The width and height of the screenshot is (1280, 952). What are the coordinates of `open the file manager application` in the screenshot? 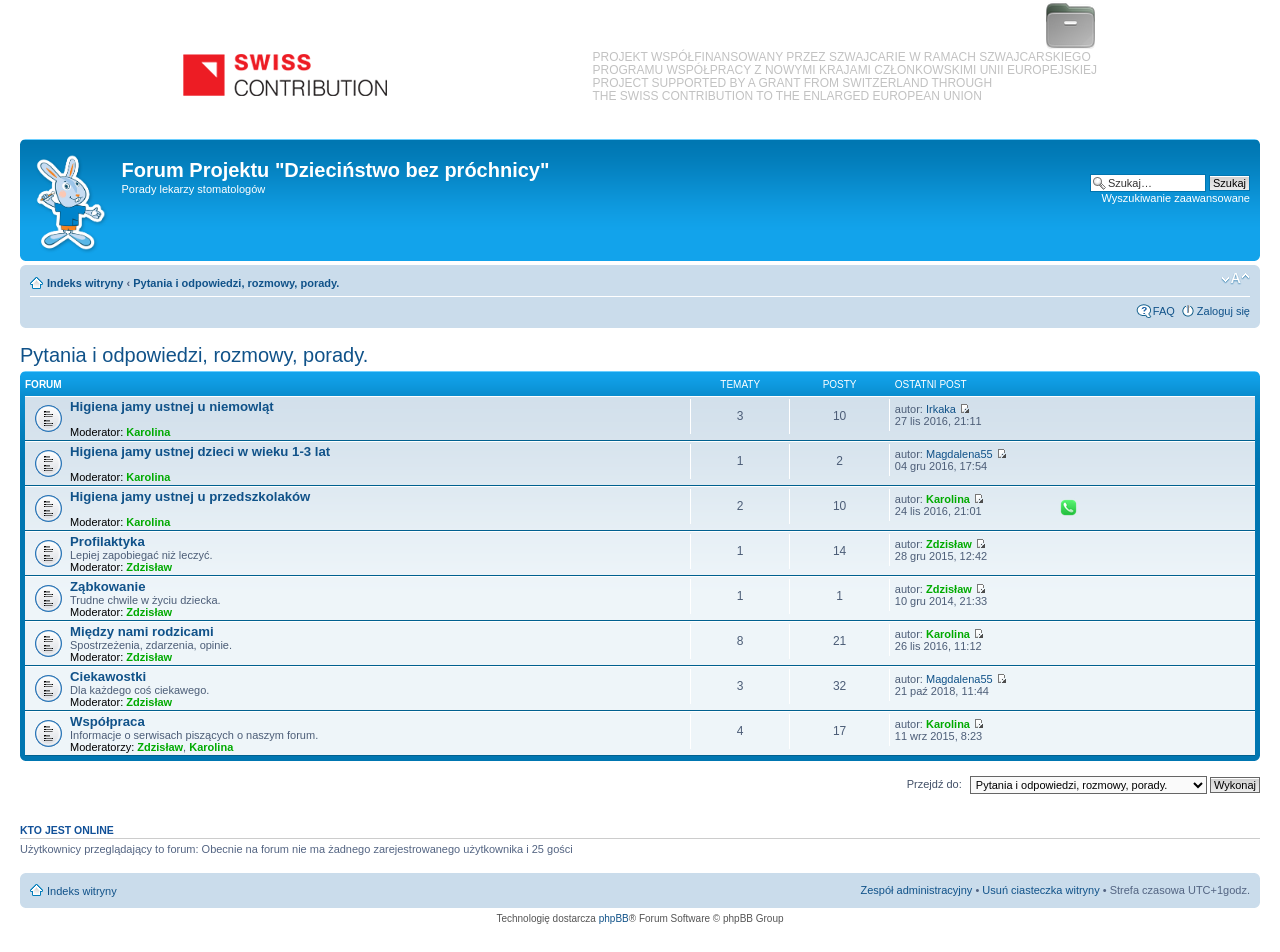 It's located at (1070, 25).